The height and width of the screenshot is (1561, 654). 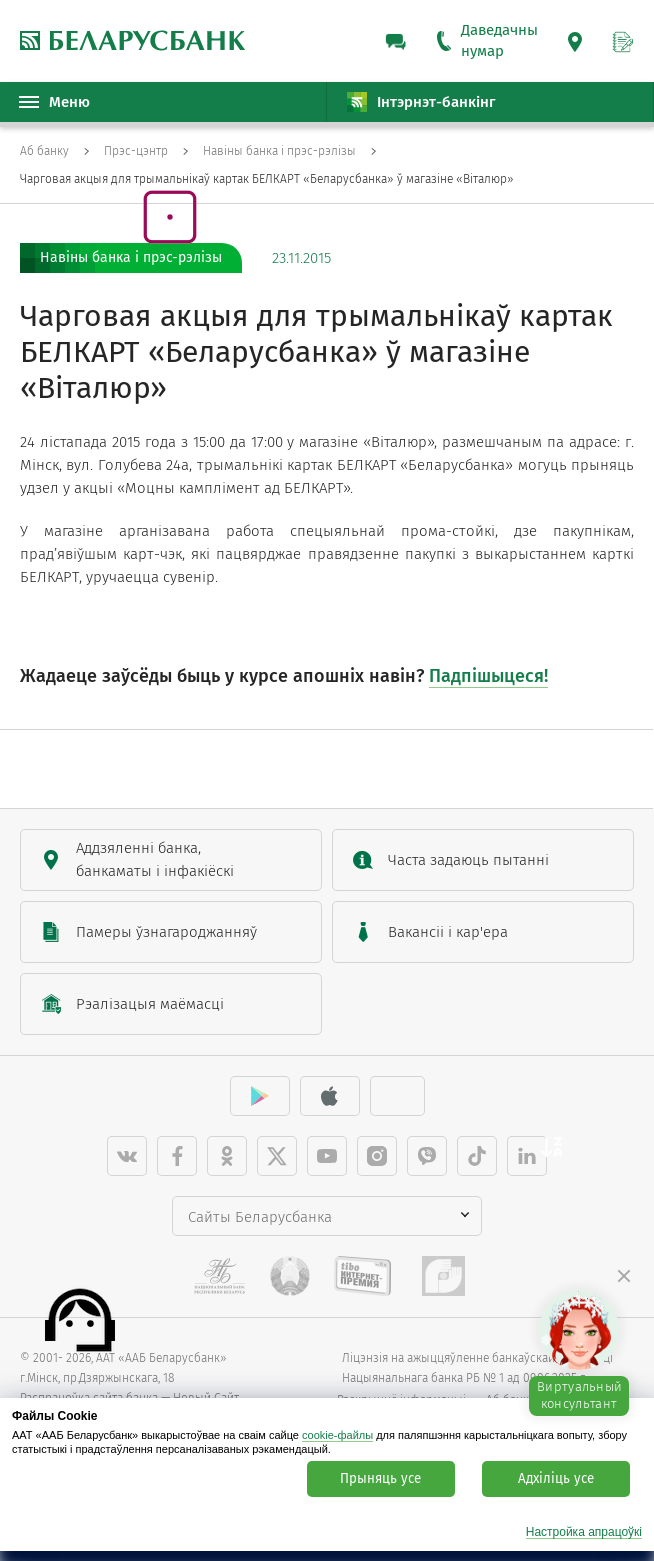 What do you see at coordinates (80, 1320) in the screenshot?
I see `contact customer support` at bounding box center [80, 1320].